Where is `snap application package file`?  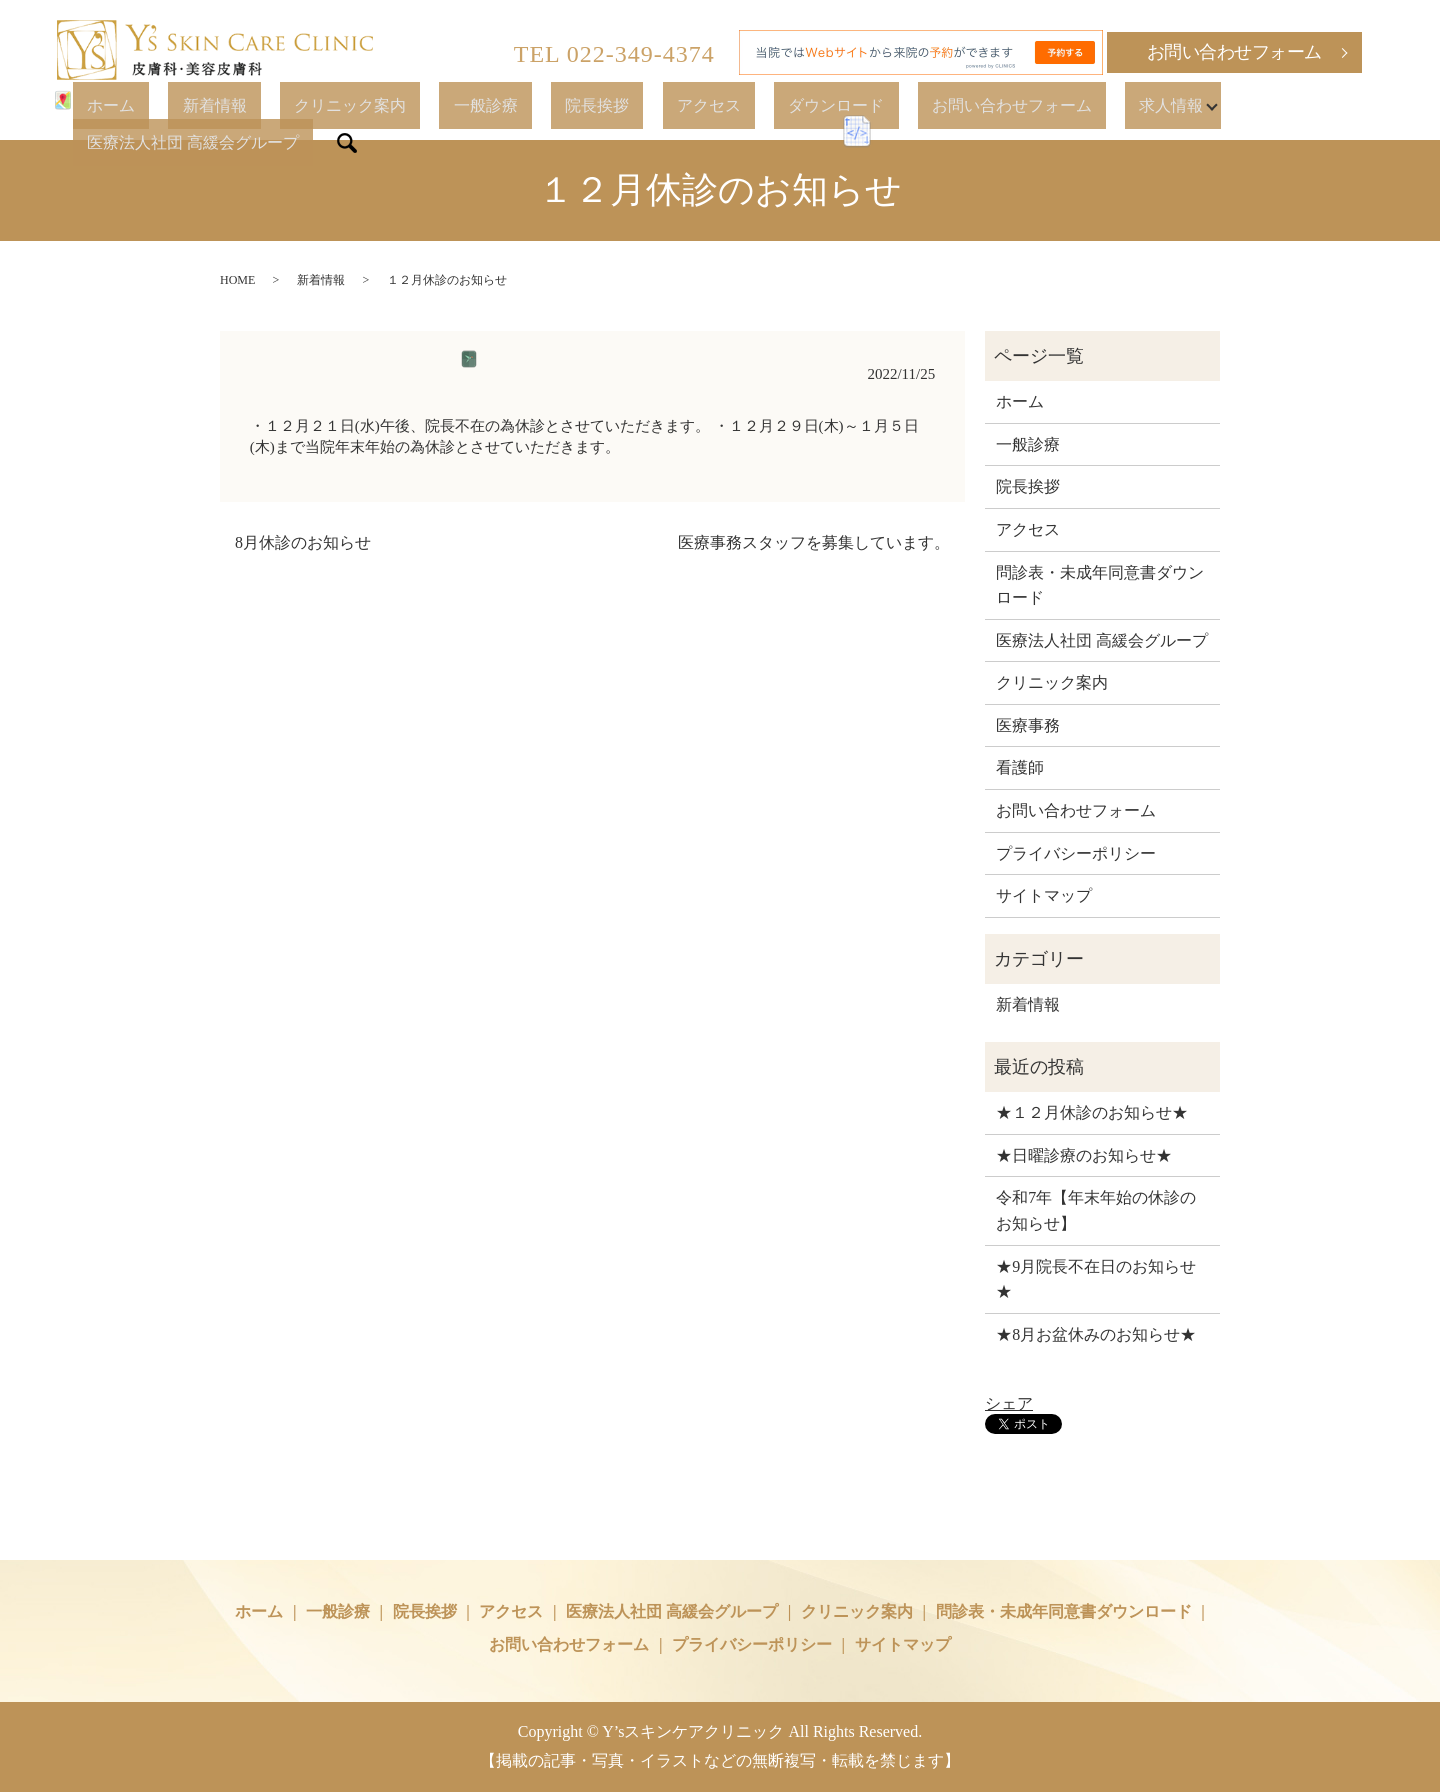 snap application package file is located at coordinates (469, 359).